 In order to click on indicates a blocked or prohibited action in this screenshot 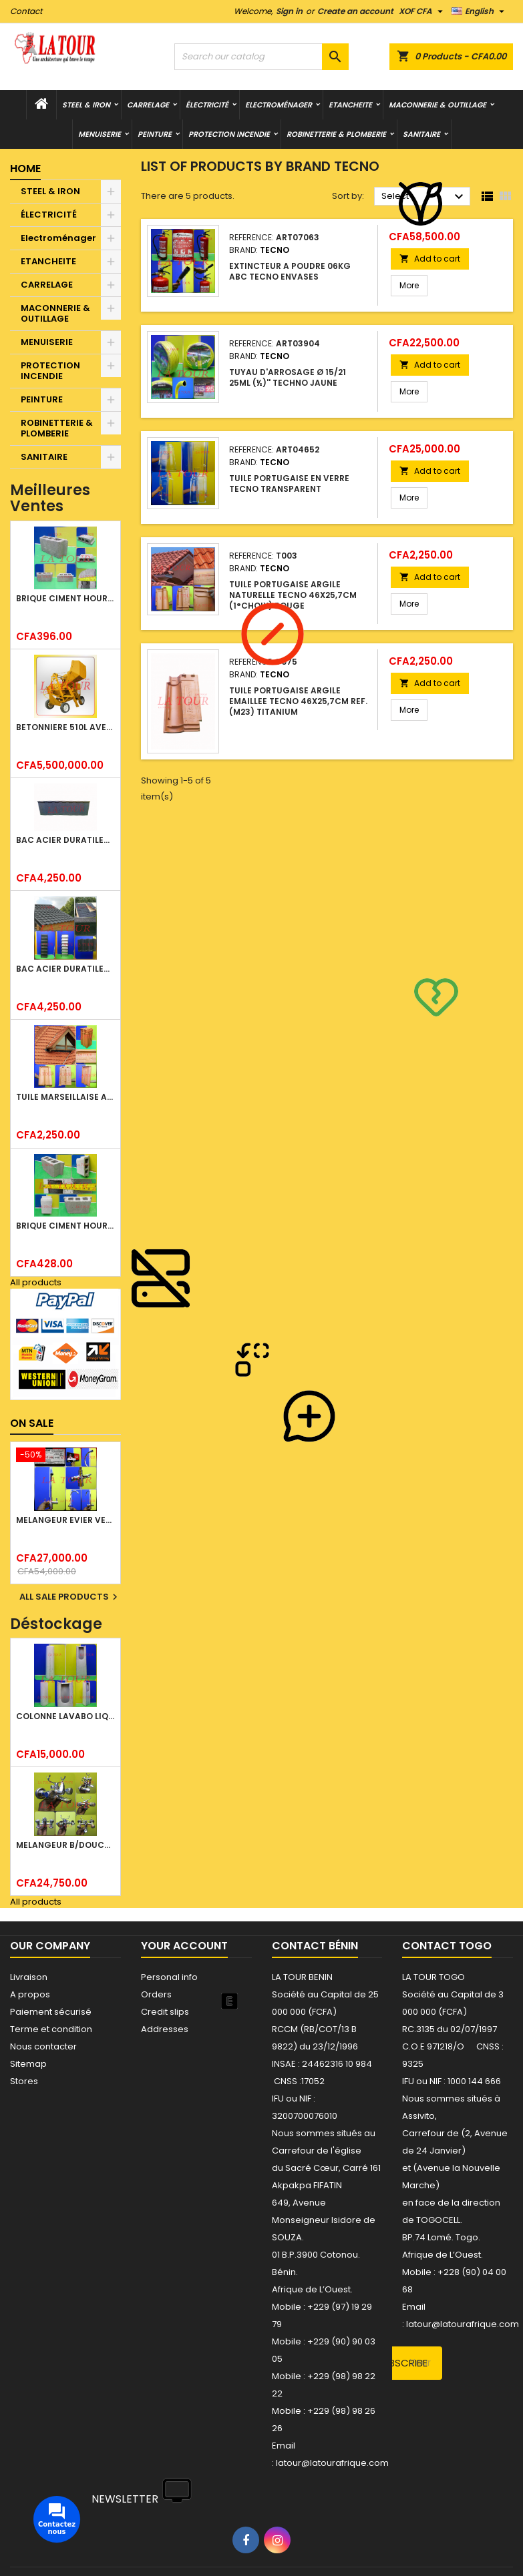, I will do `click(273, 634)`.